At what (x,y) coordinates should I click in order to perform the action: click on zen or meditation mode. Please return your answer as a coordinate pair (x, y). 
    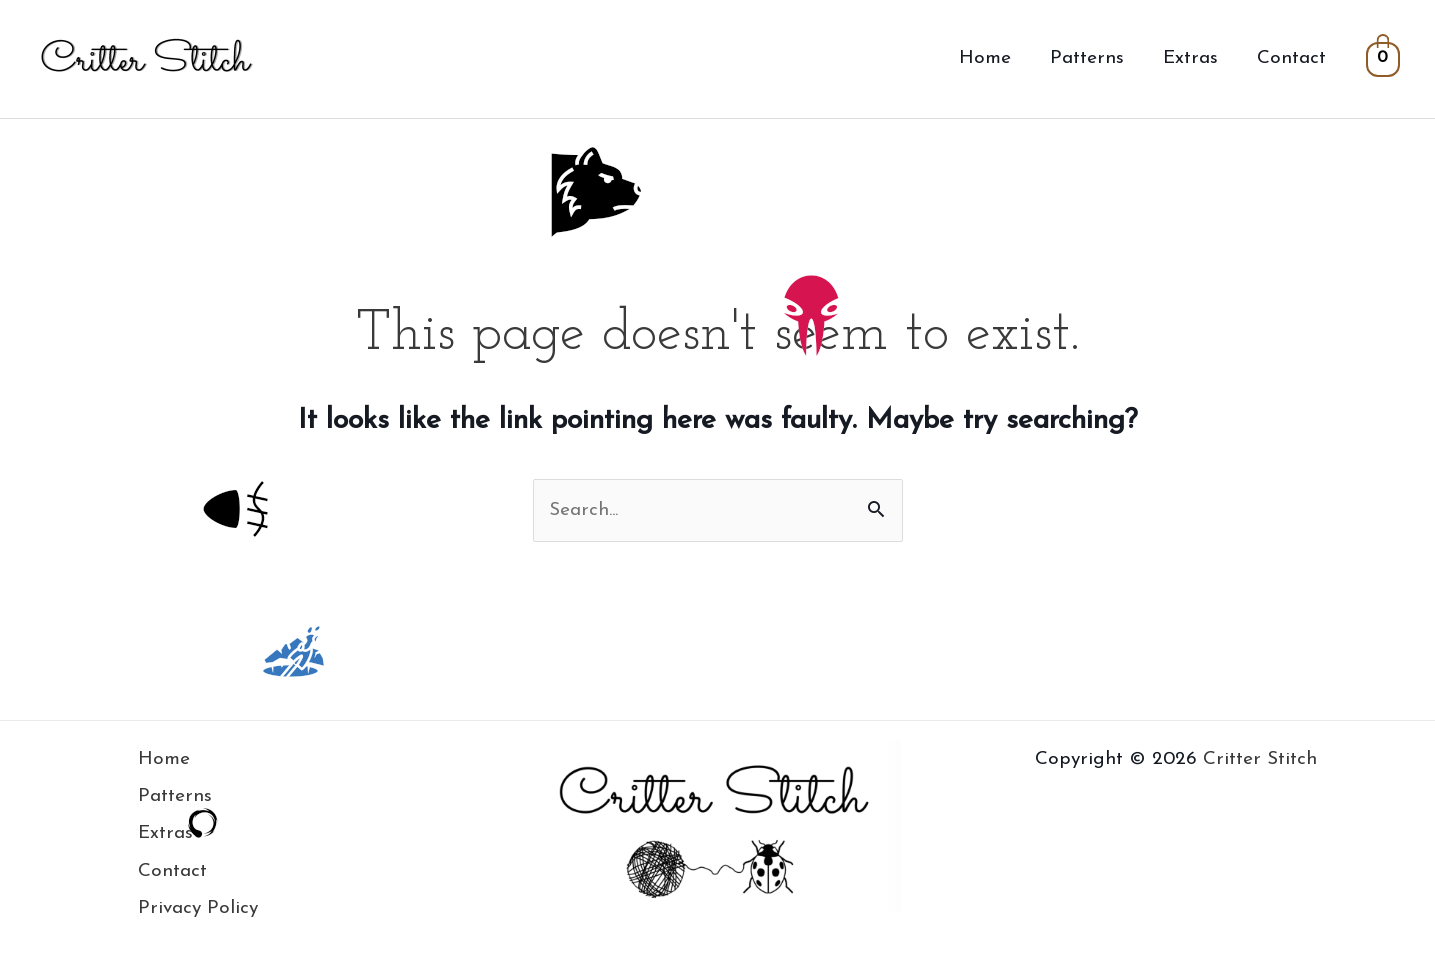
    Looking at the image, I should click on (203, 823).